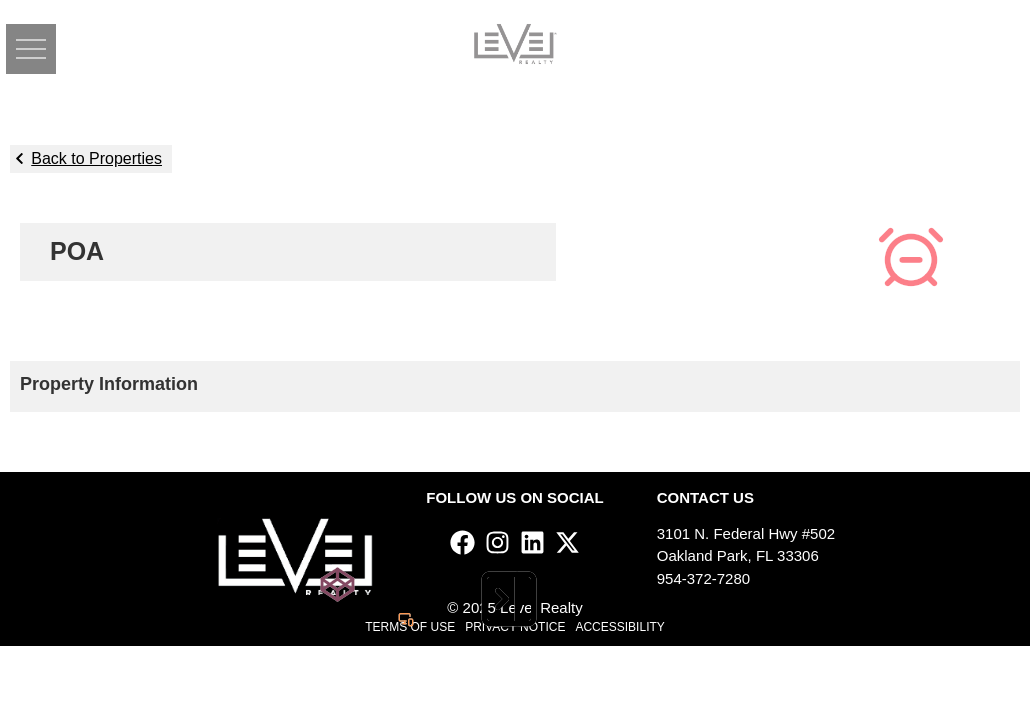 The image size is (1030, 720). What do you see at coordinates (406, 619) in the screenshot?
I see `switch between desktop and mobile view` at bounding box center [406, 619].